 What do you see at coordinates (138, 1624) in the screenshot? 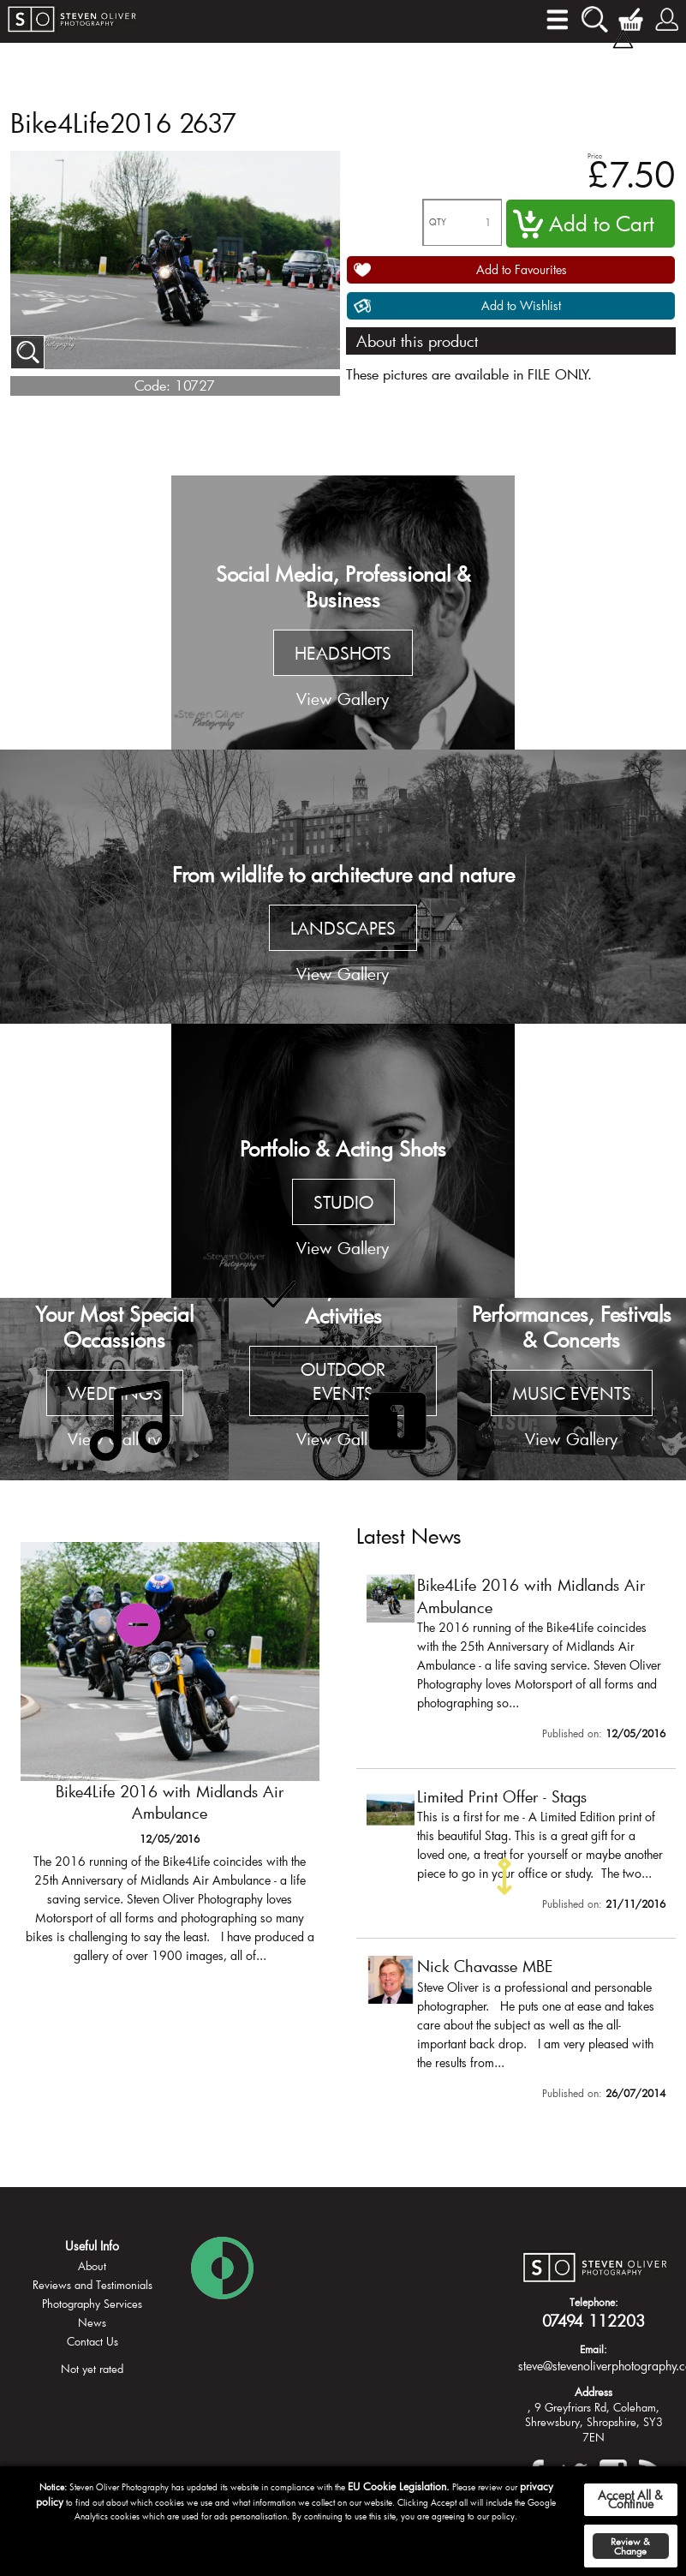
I see `remove an item from a list` at bounding box center [138, 1624].